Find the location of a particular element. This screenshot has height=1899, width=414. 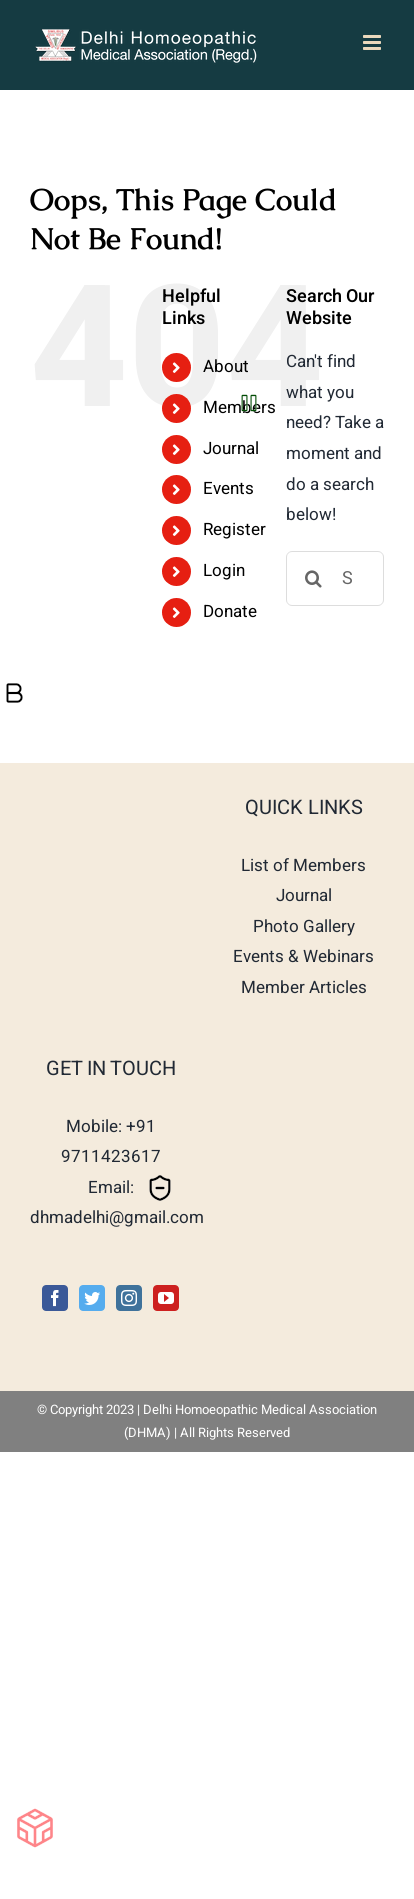

pause media playback is located at coordinates (249, 403).